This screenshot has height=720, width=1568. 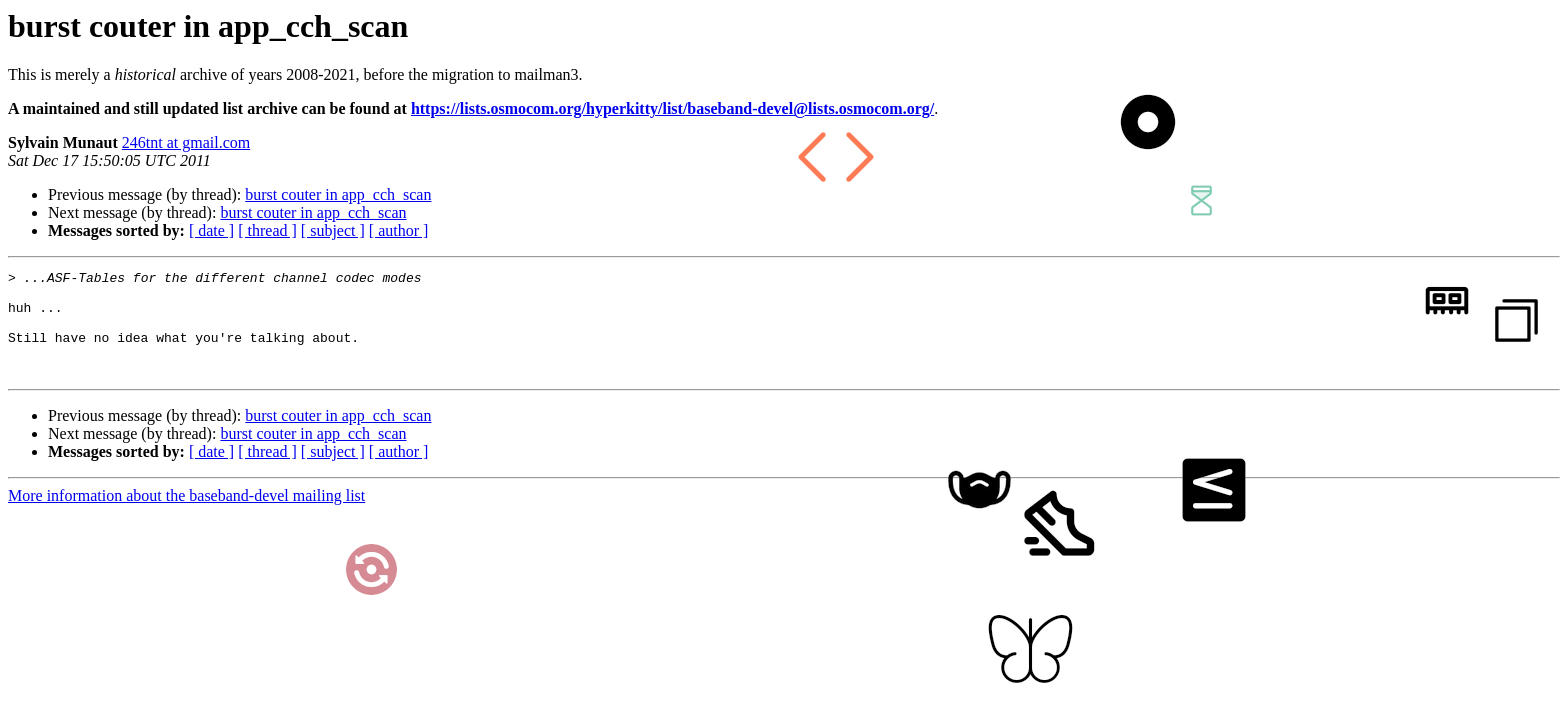 What do you see at coordinates (371, 569) in the screenshot?
I see `reopen a closed issue` at bounding box center [371, 569].